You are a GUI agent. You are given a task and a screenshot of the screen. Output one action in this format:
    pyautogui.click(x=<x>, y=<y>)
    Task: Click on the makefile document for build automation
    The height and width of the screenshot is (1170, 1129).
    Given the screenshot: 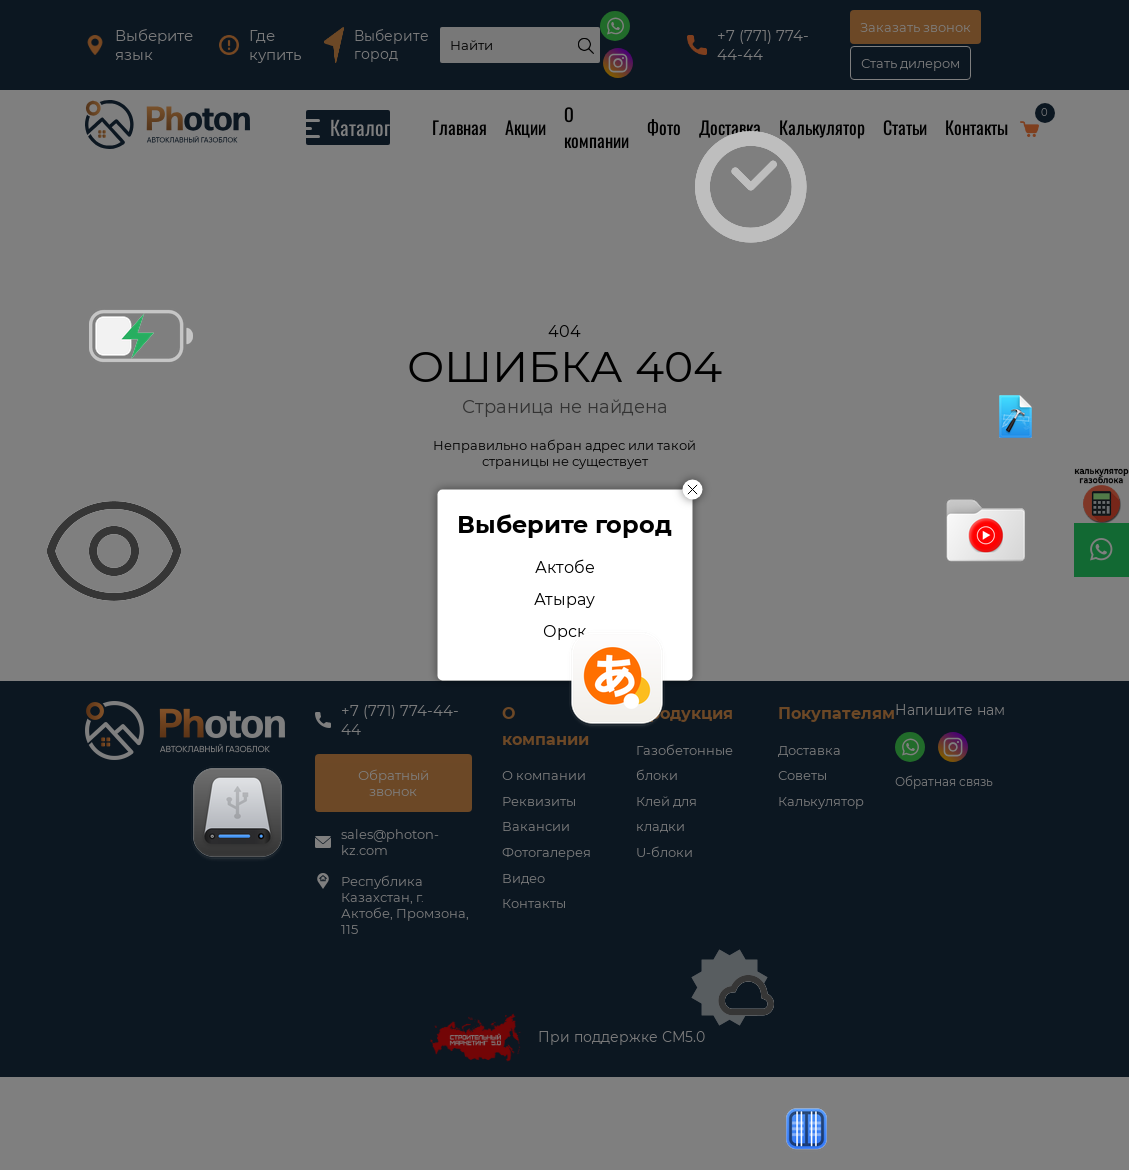 What is the action you would take?
    pyautogui.click(x=1015, y=416)
    